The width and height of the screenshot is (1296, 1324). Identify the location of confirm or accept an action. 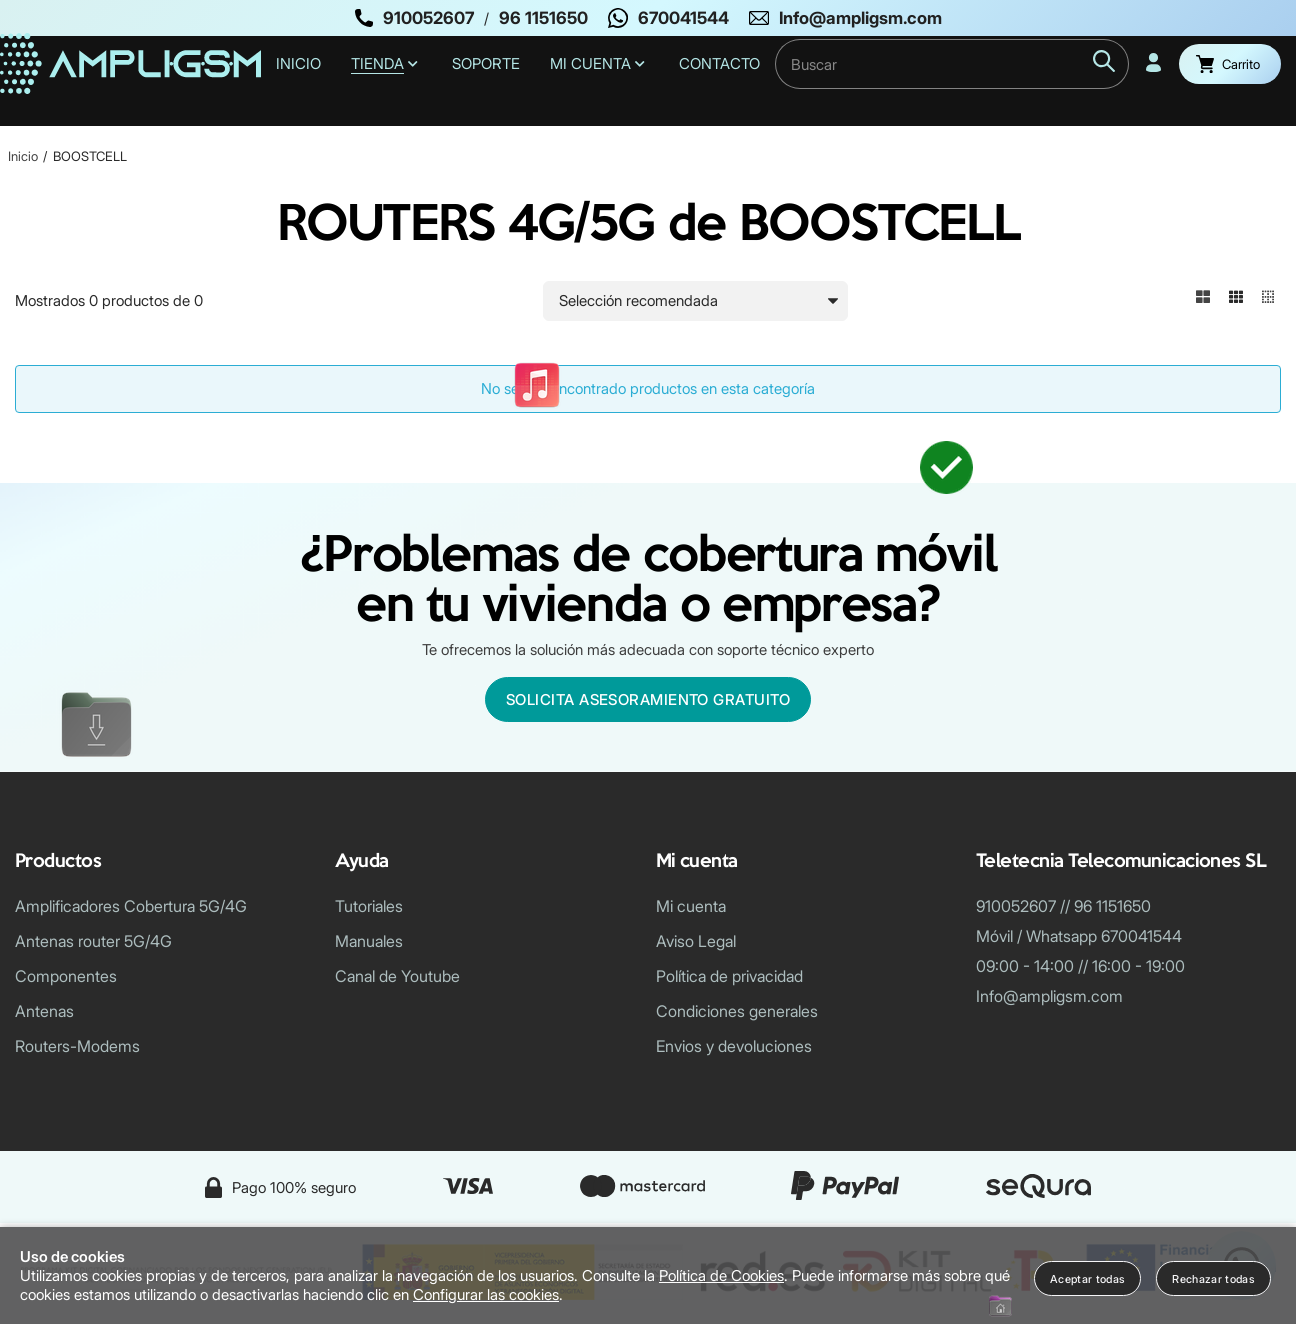
(946, 467).